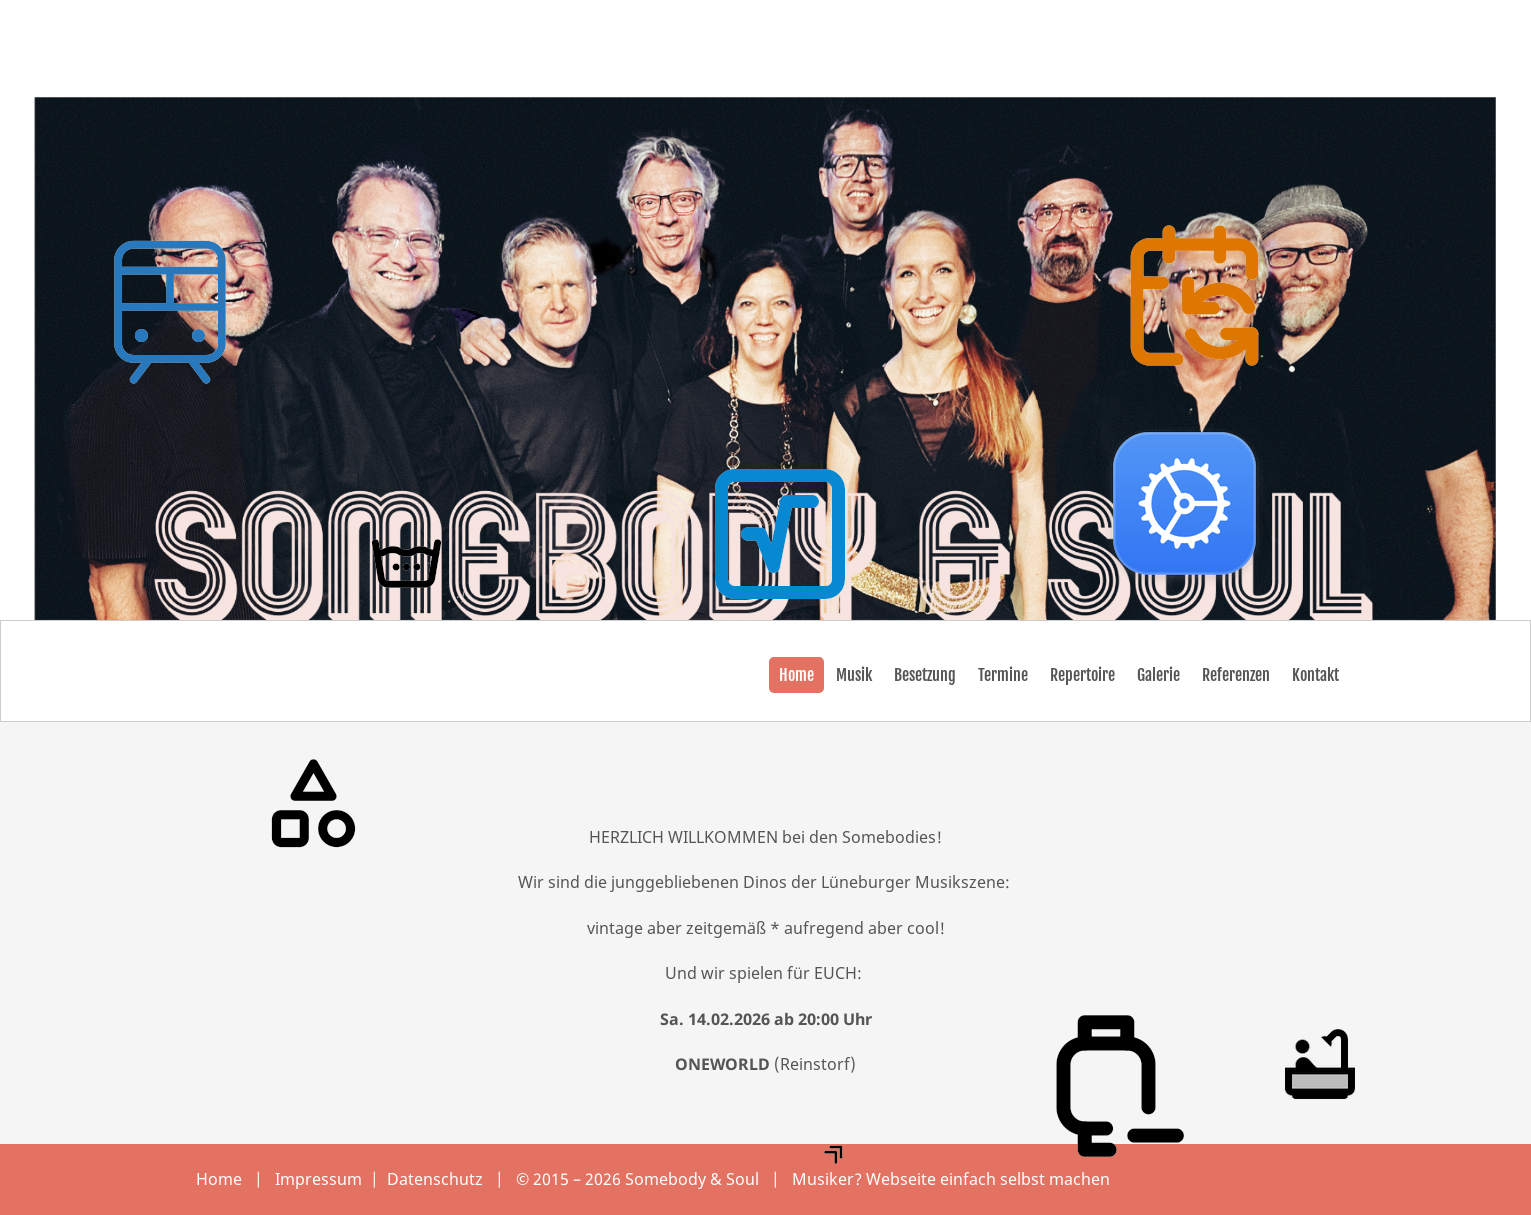 The width and height of the screenshot is (1531, 1215). Describe the element at coordinates (1106, 1086) in the screenshot. I see `remove a paired smartwatch` at that location.